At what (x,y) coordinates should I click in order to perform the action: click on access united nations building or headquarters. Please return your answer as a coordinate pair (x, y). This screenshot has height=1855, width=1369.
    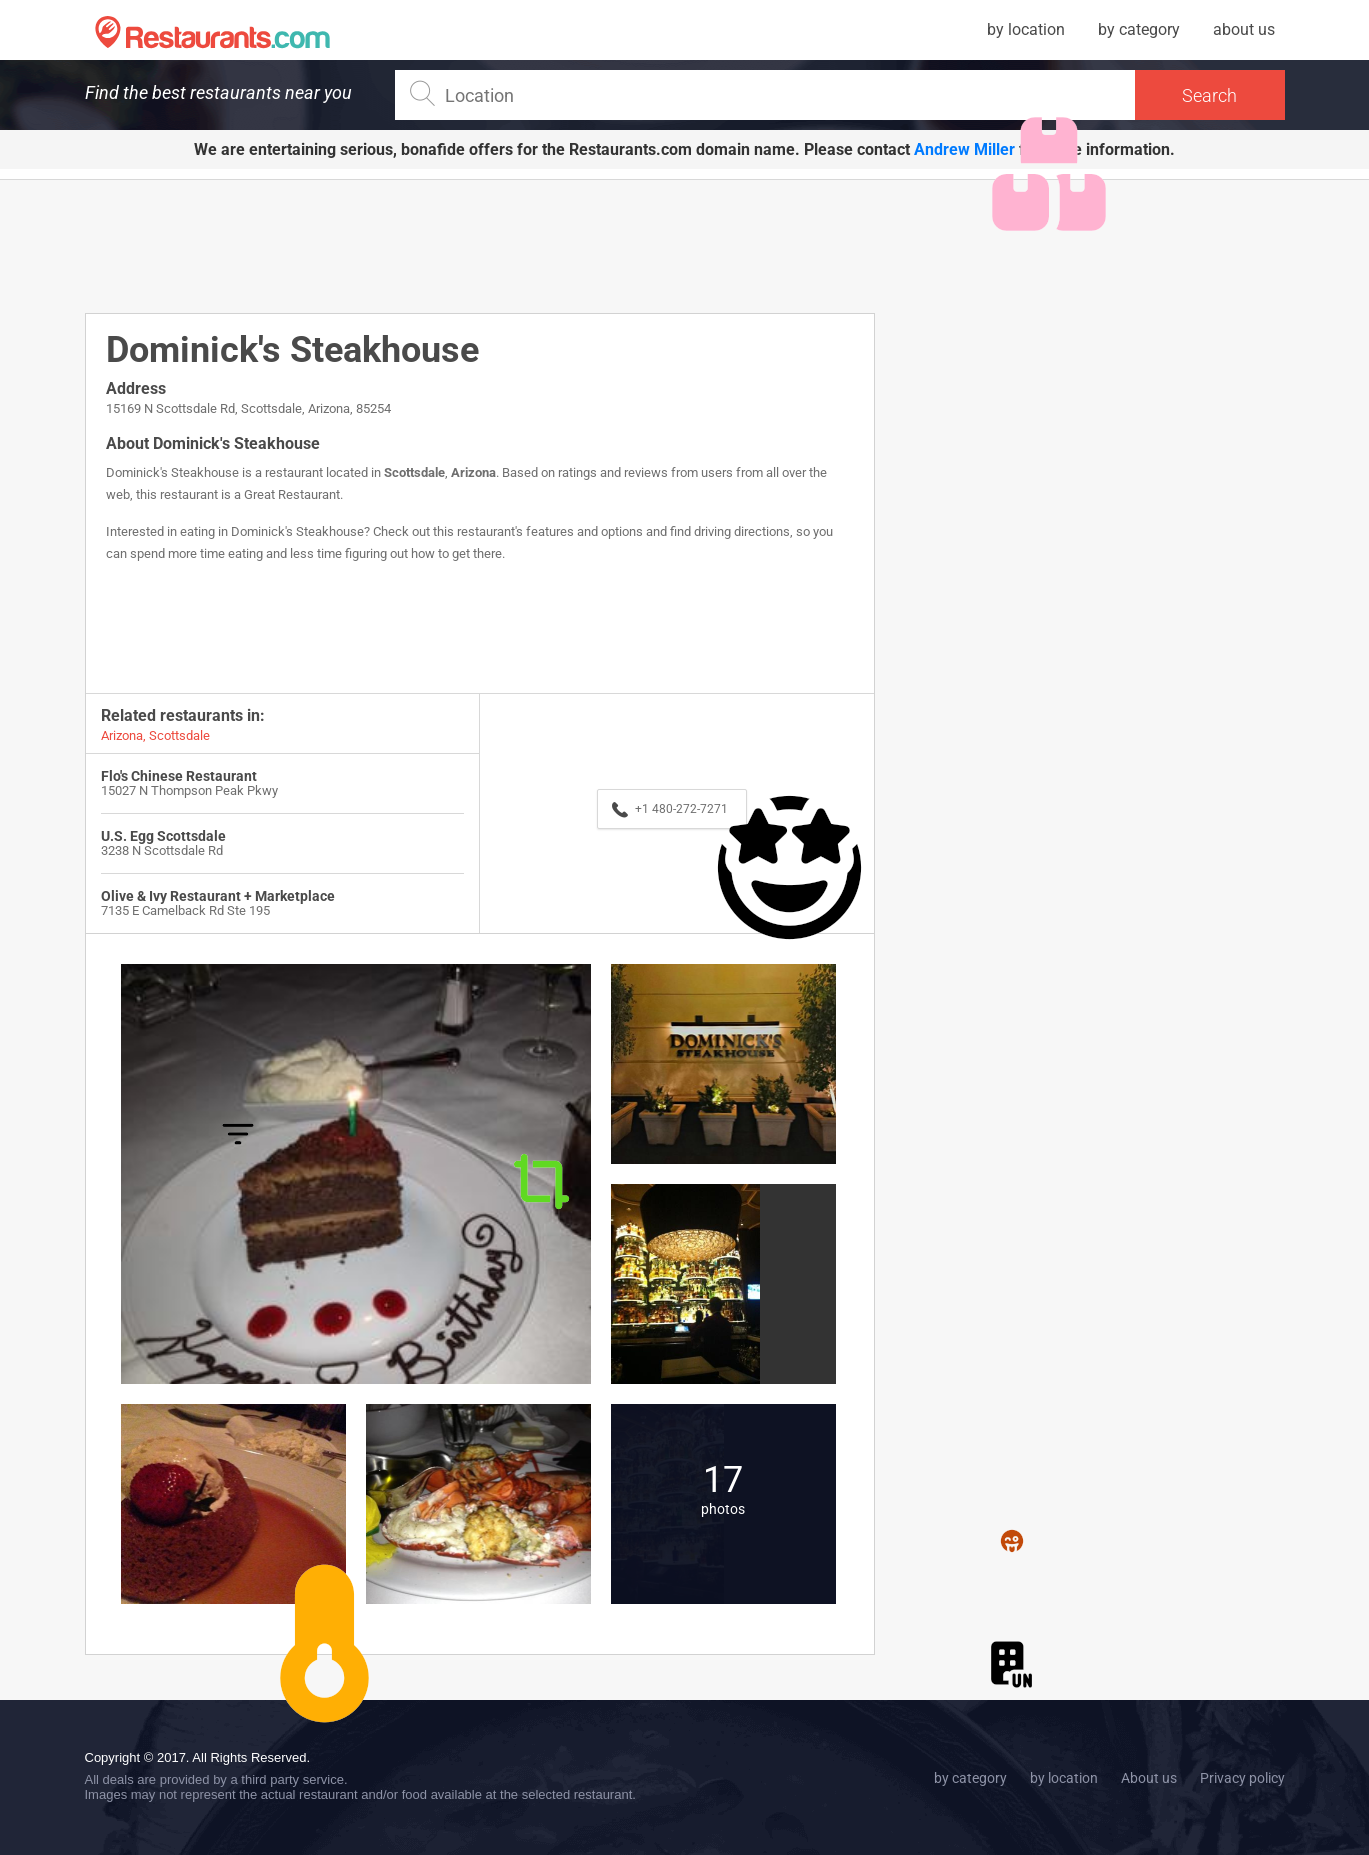
    Looking at the image, I should click on (1010, 1663).